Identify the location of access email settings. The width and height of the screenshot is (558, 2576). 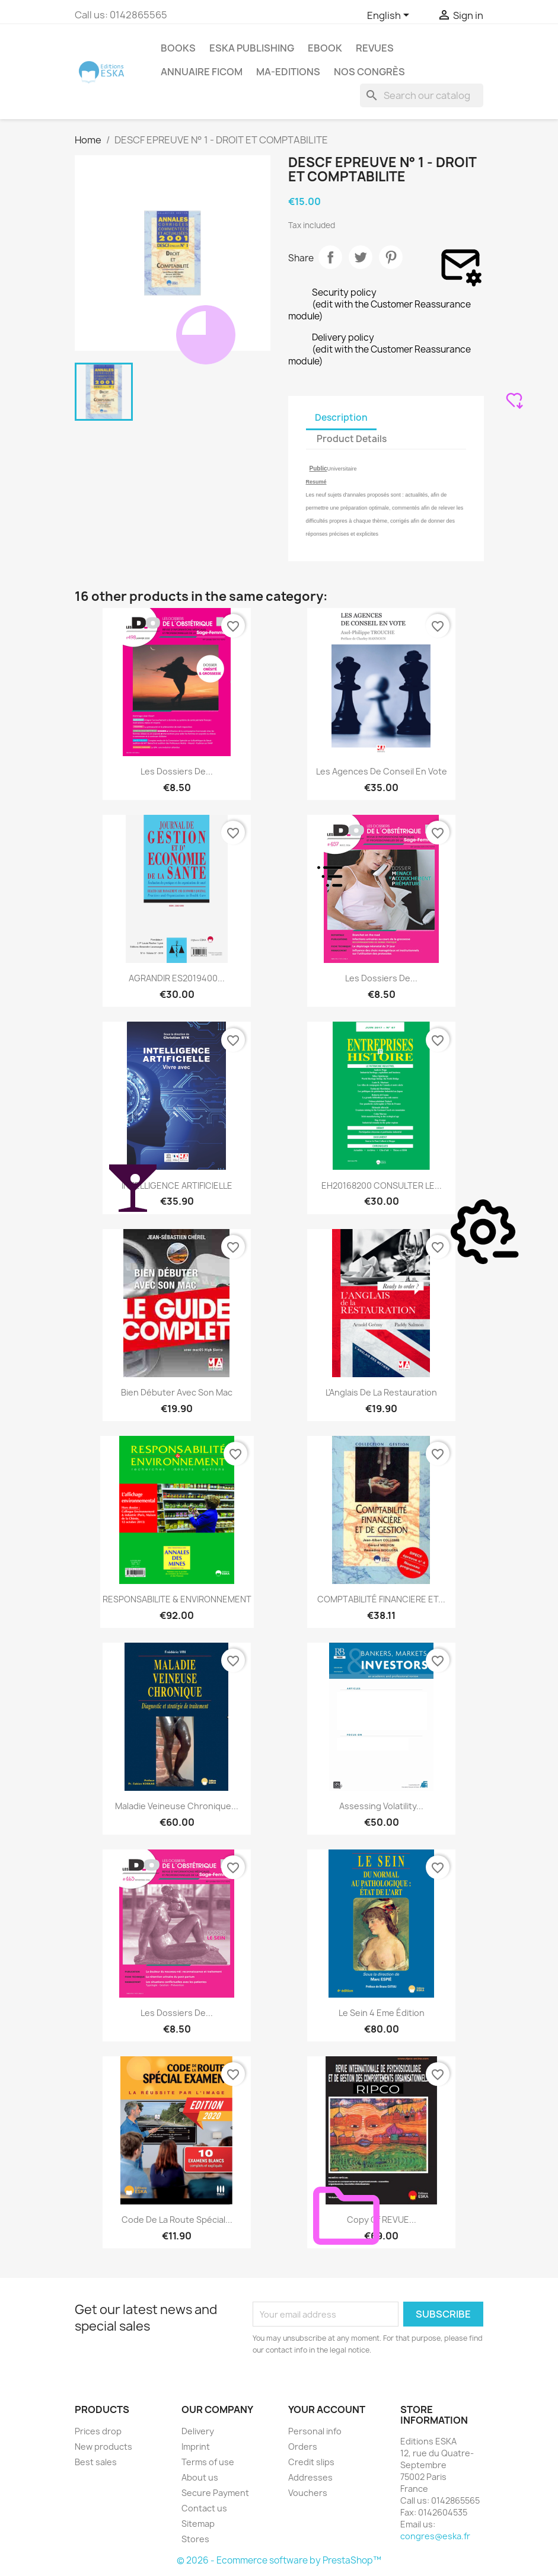
(460, 264).